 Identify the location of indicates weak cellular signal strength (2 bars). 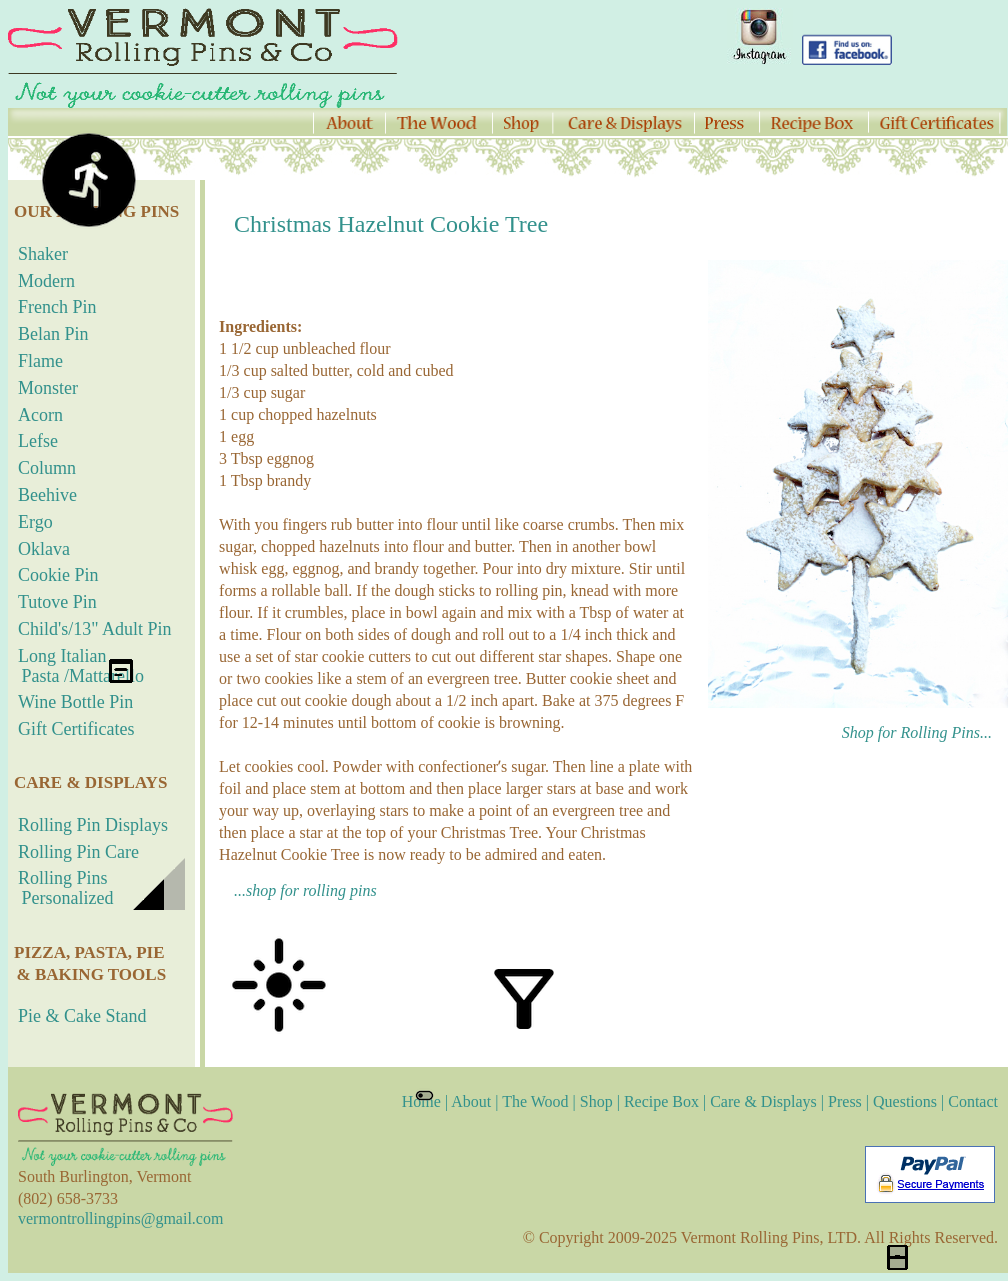
(159, 884).